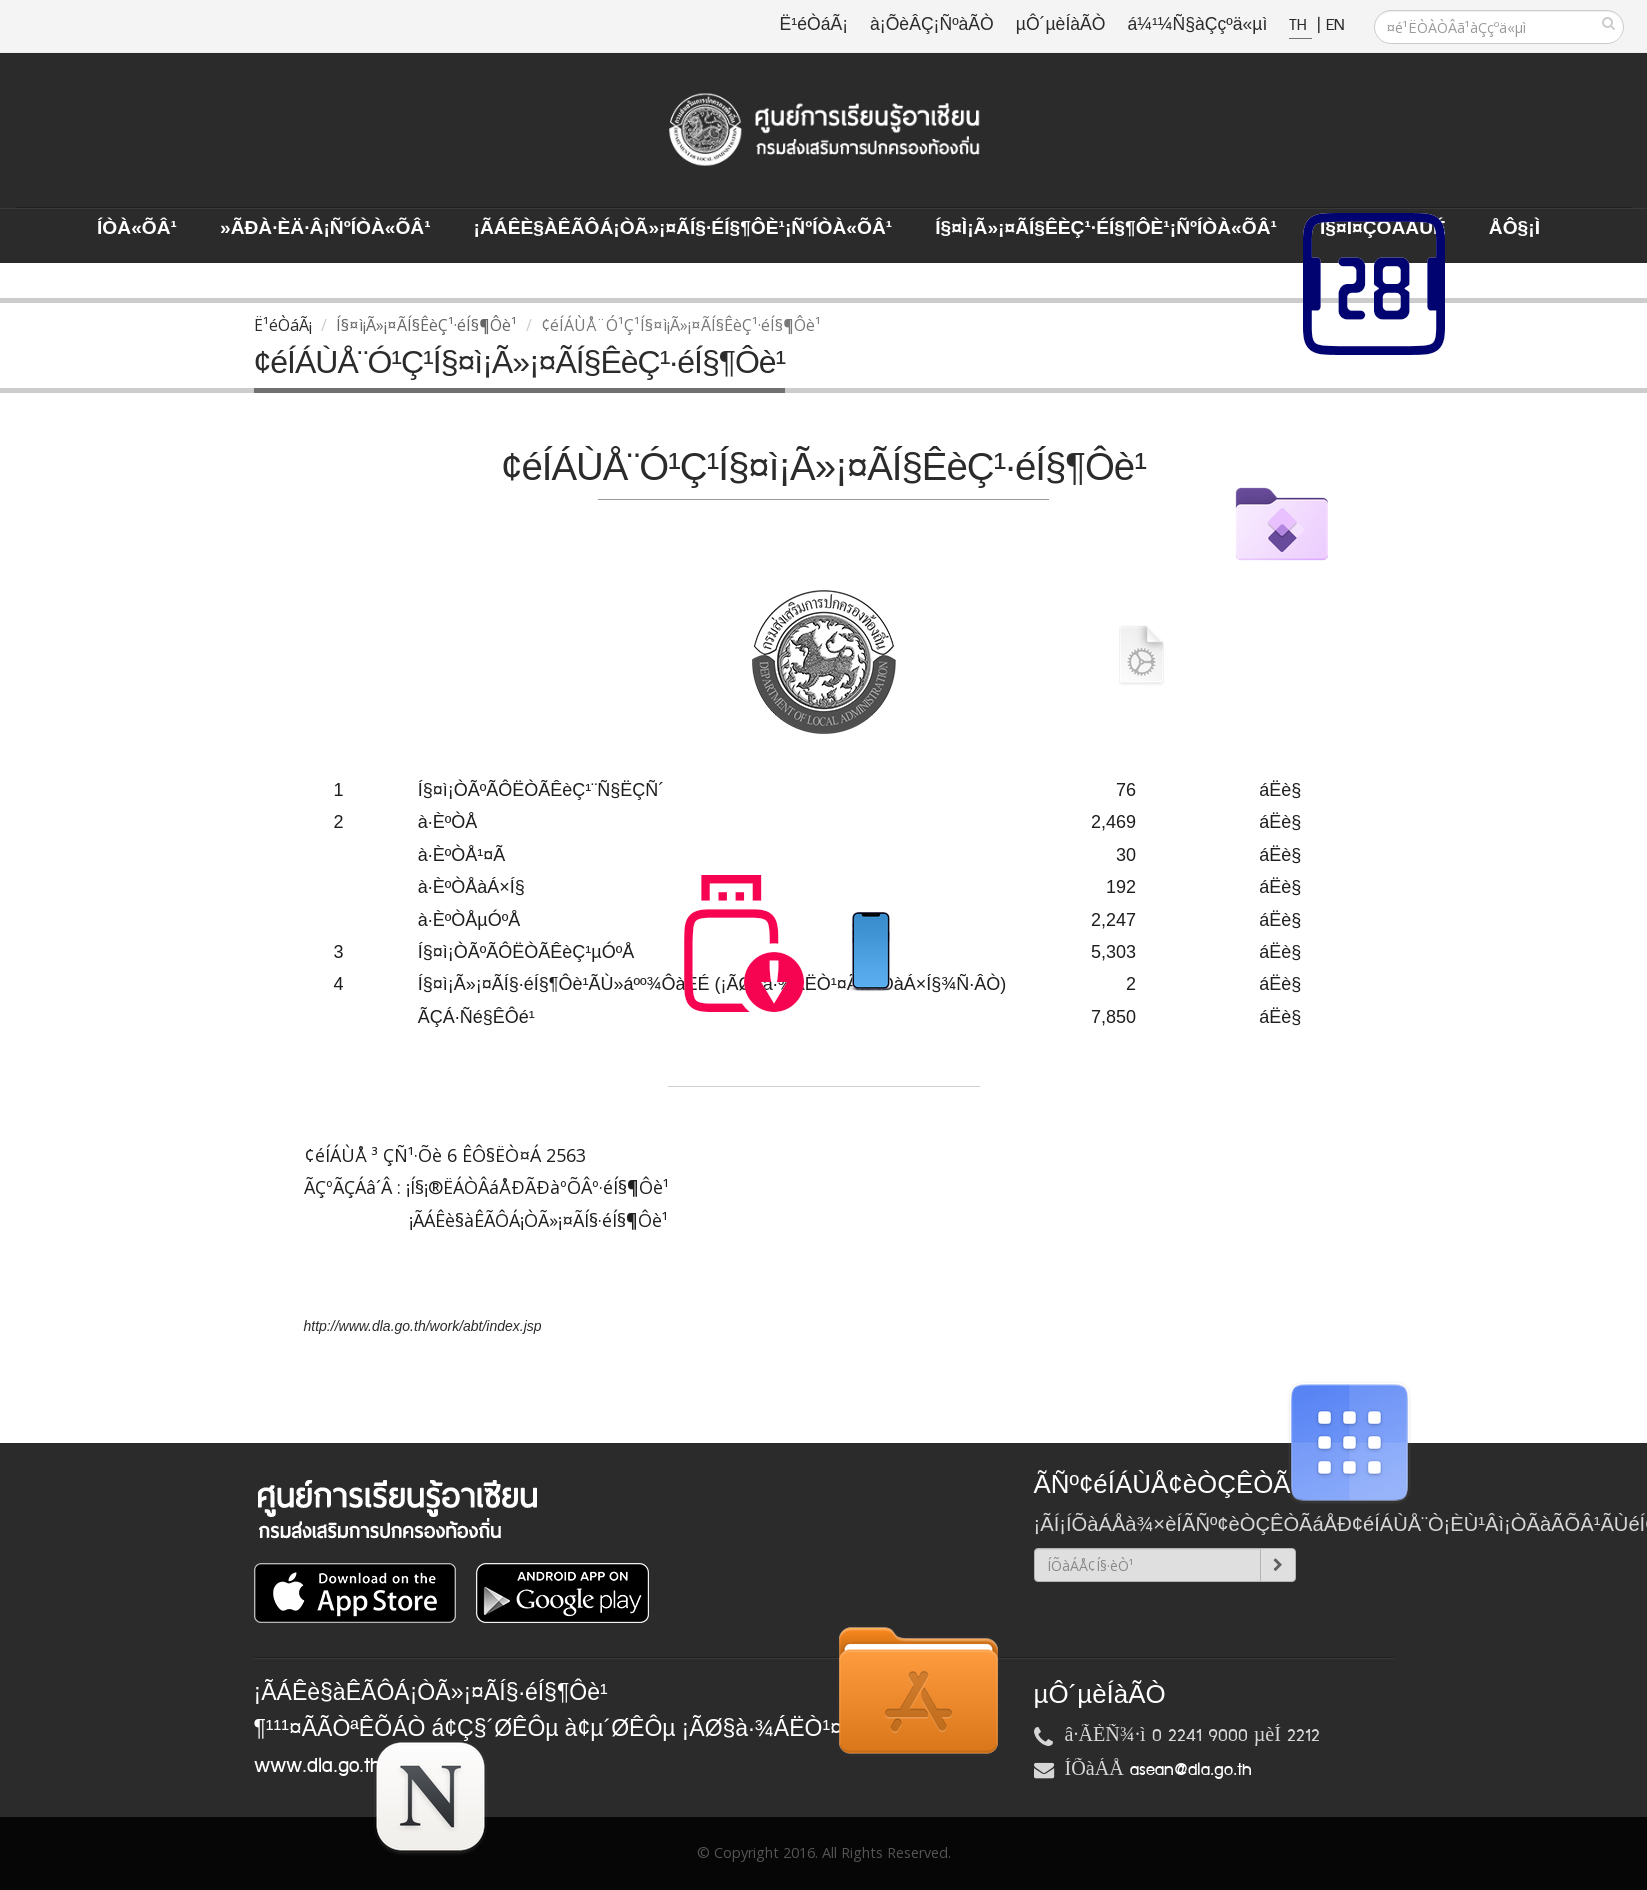 This screenshot has width=1647, height=1890. I want to click on open templates folder, so click(918, 1690).